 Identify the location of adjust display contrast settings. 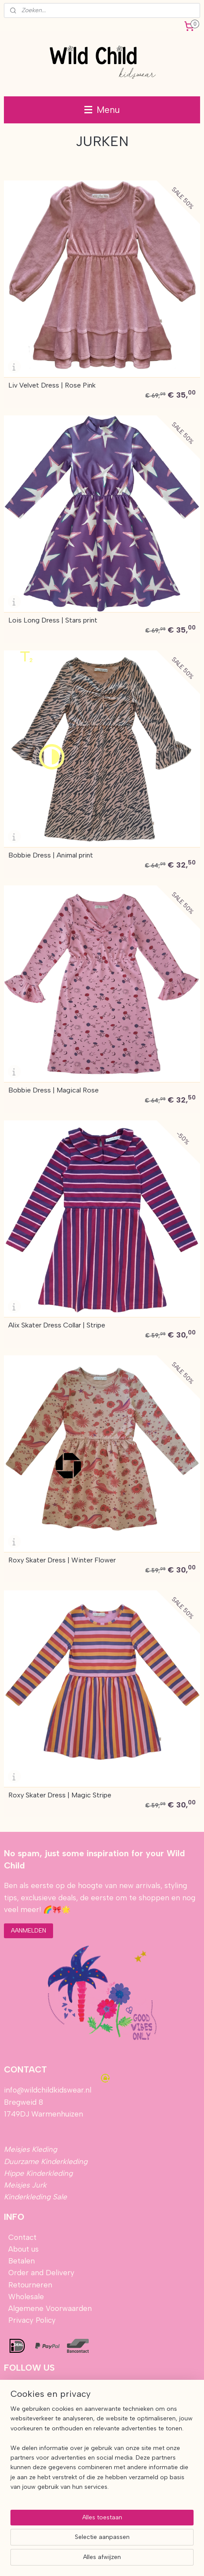
(52, 757).